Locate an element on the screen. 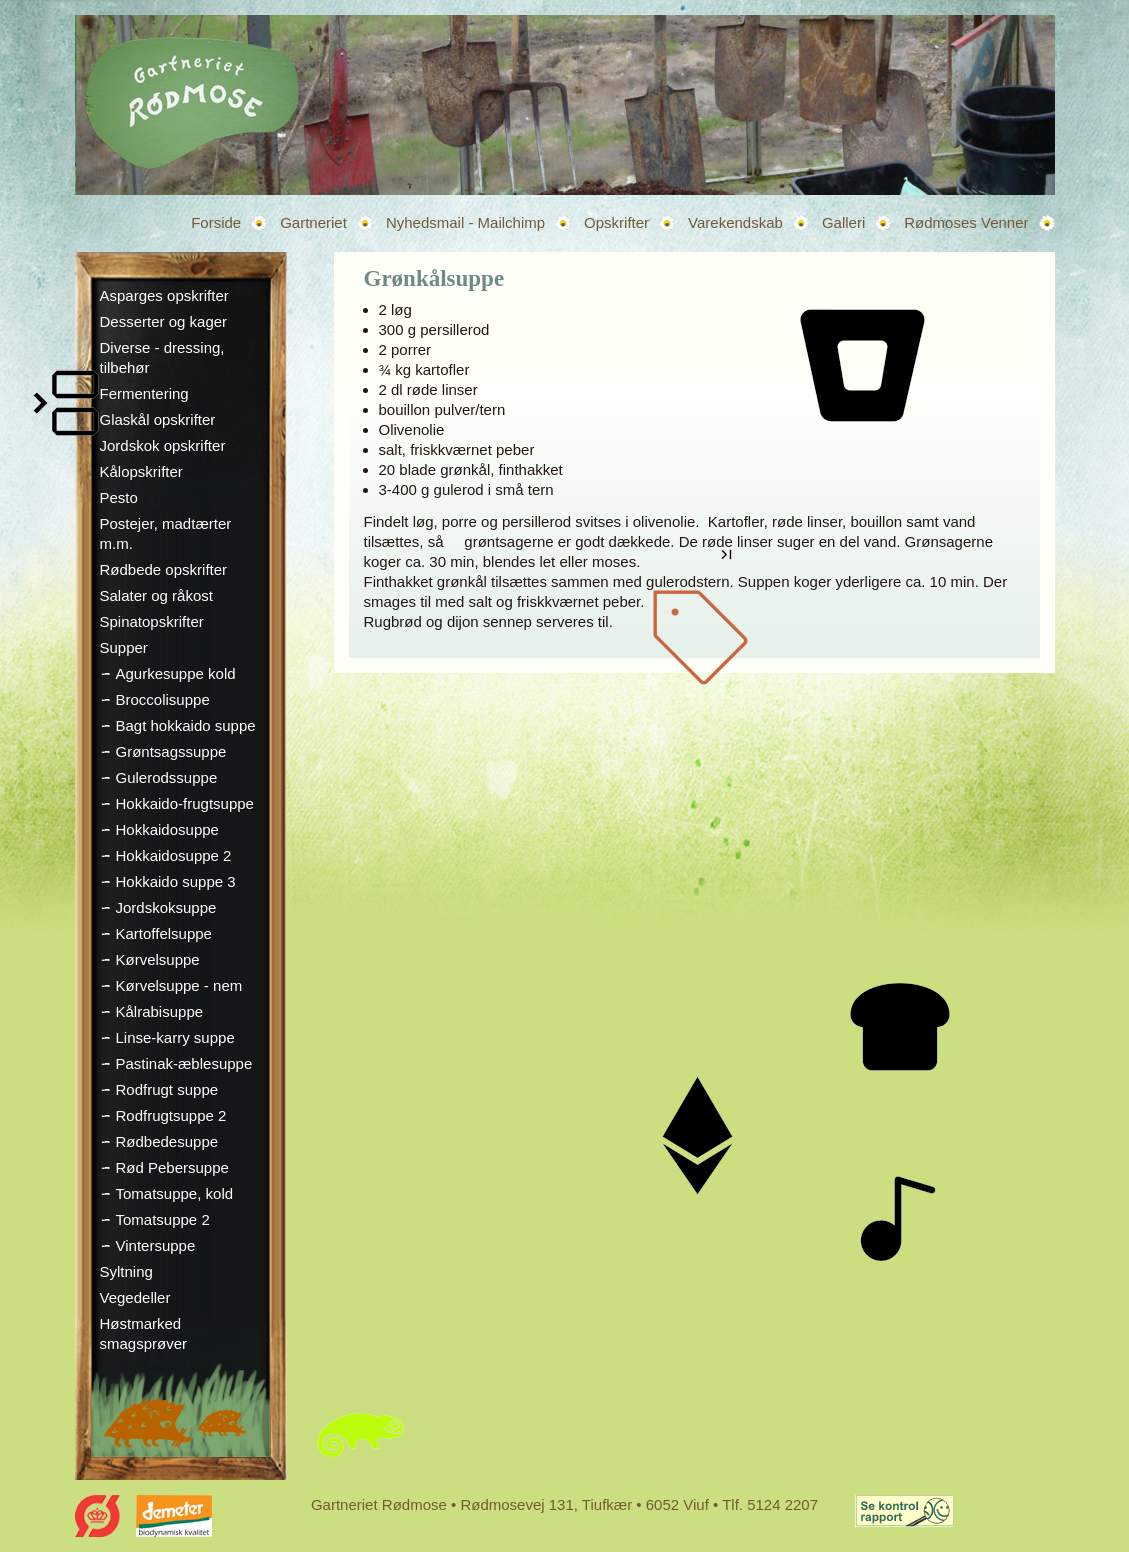  access music or audio player is located at coordinates (898, 1217).